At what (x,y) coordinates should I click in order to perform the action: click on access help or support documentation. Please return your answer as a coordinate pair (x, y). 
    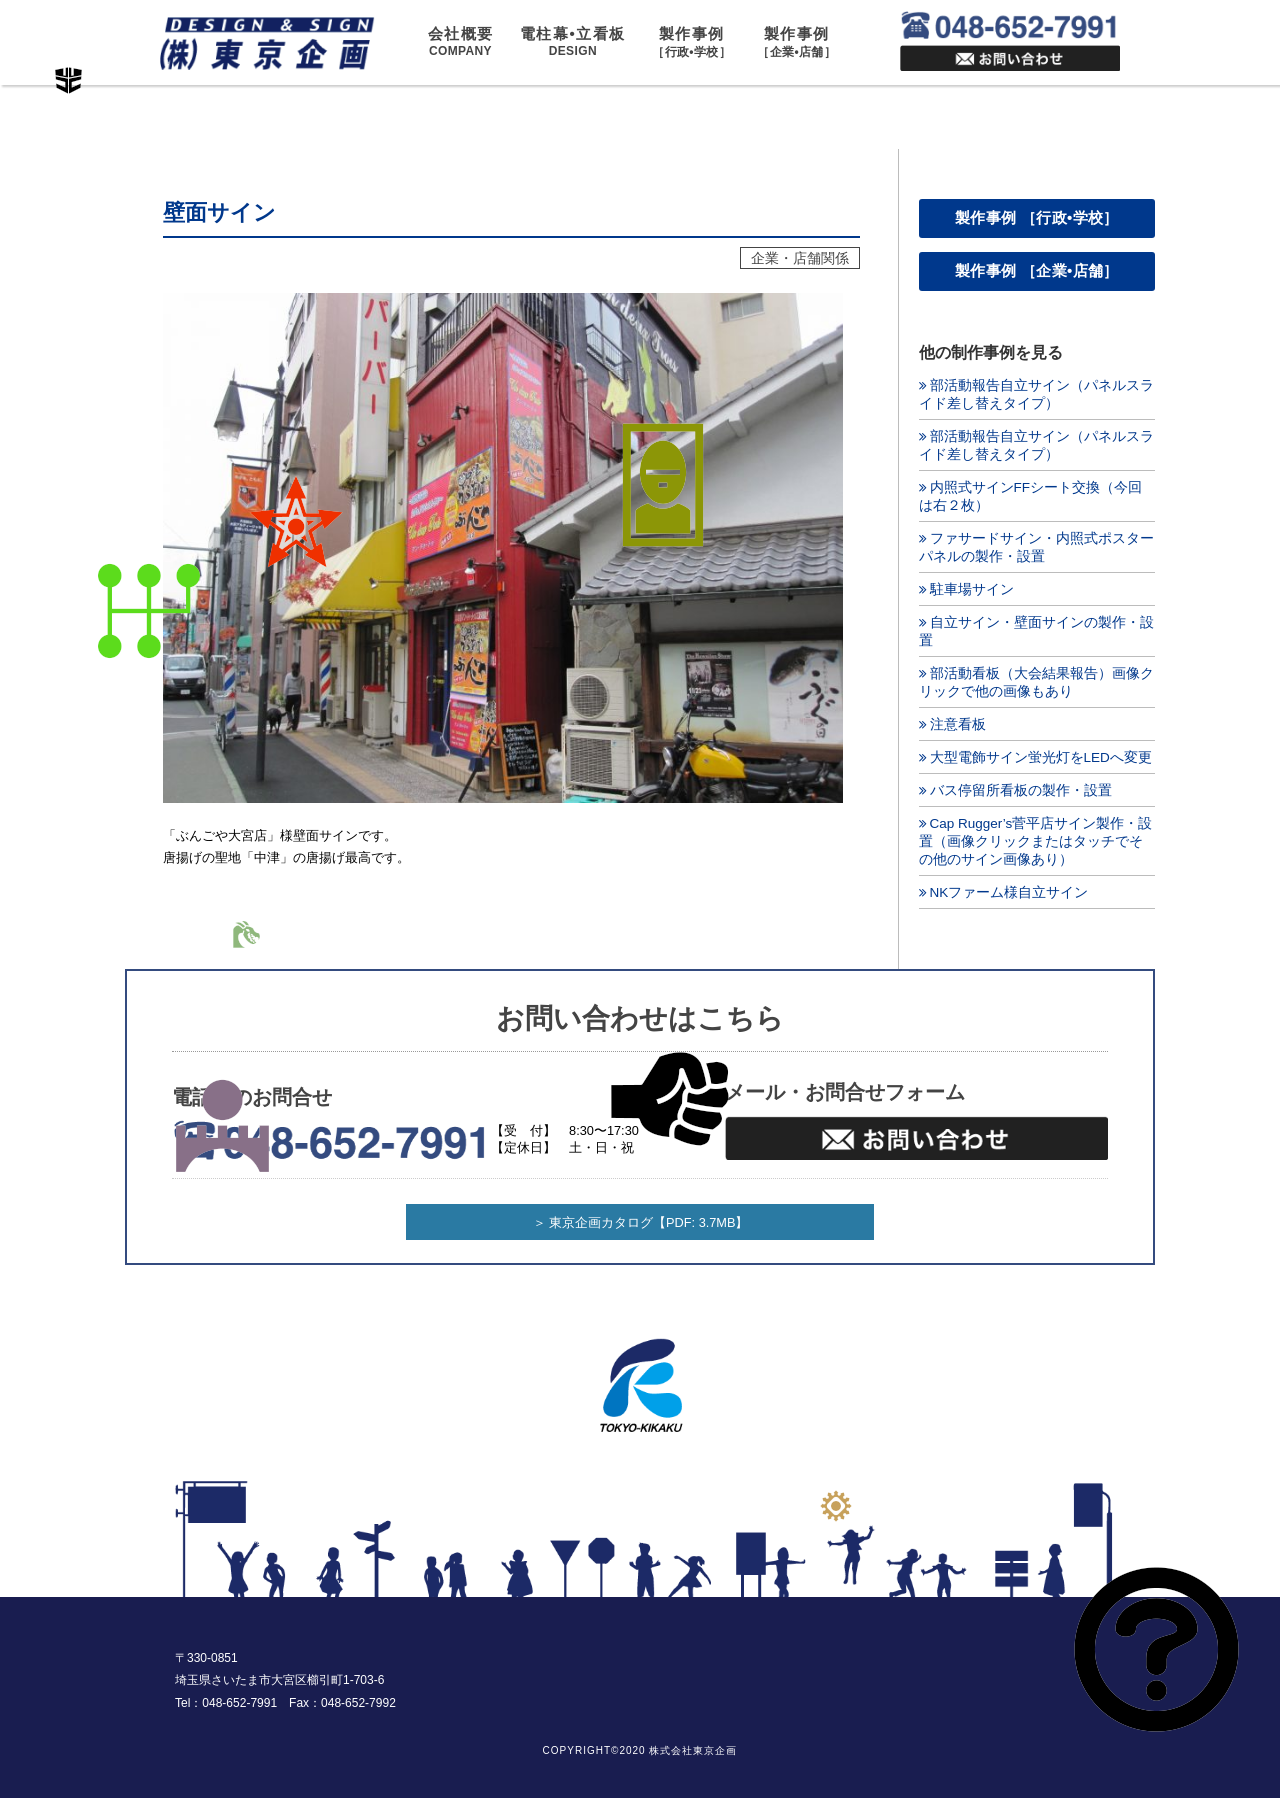
    Looking at the image, I should click on (1156, 1649).